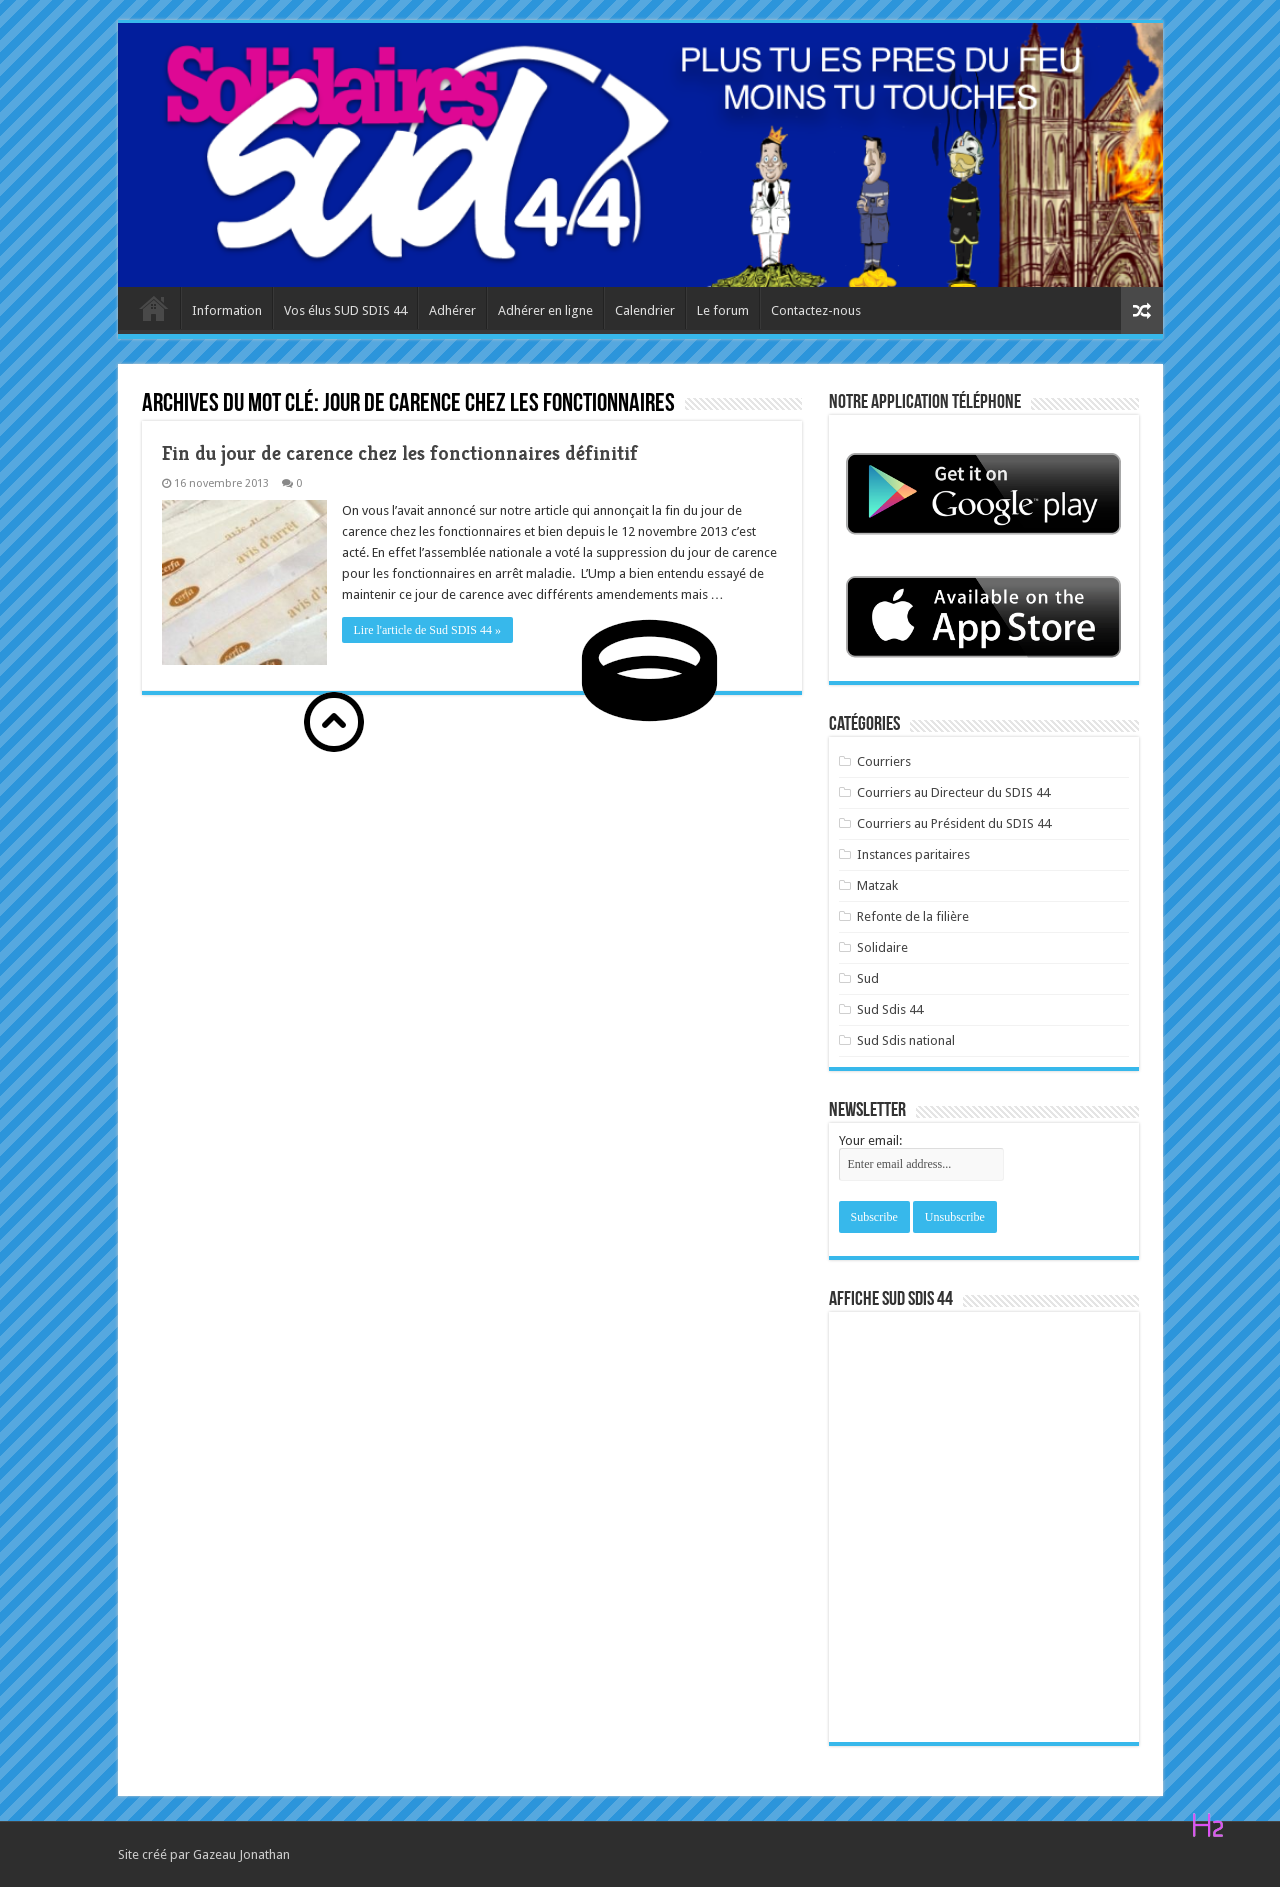 The width and height of the screenshot is (1280, 1887). I want to click on format text as heading level 2, so click(1208, 1825).